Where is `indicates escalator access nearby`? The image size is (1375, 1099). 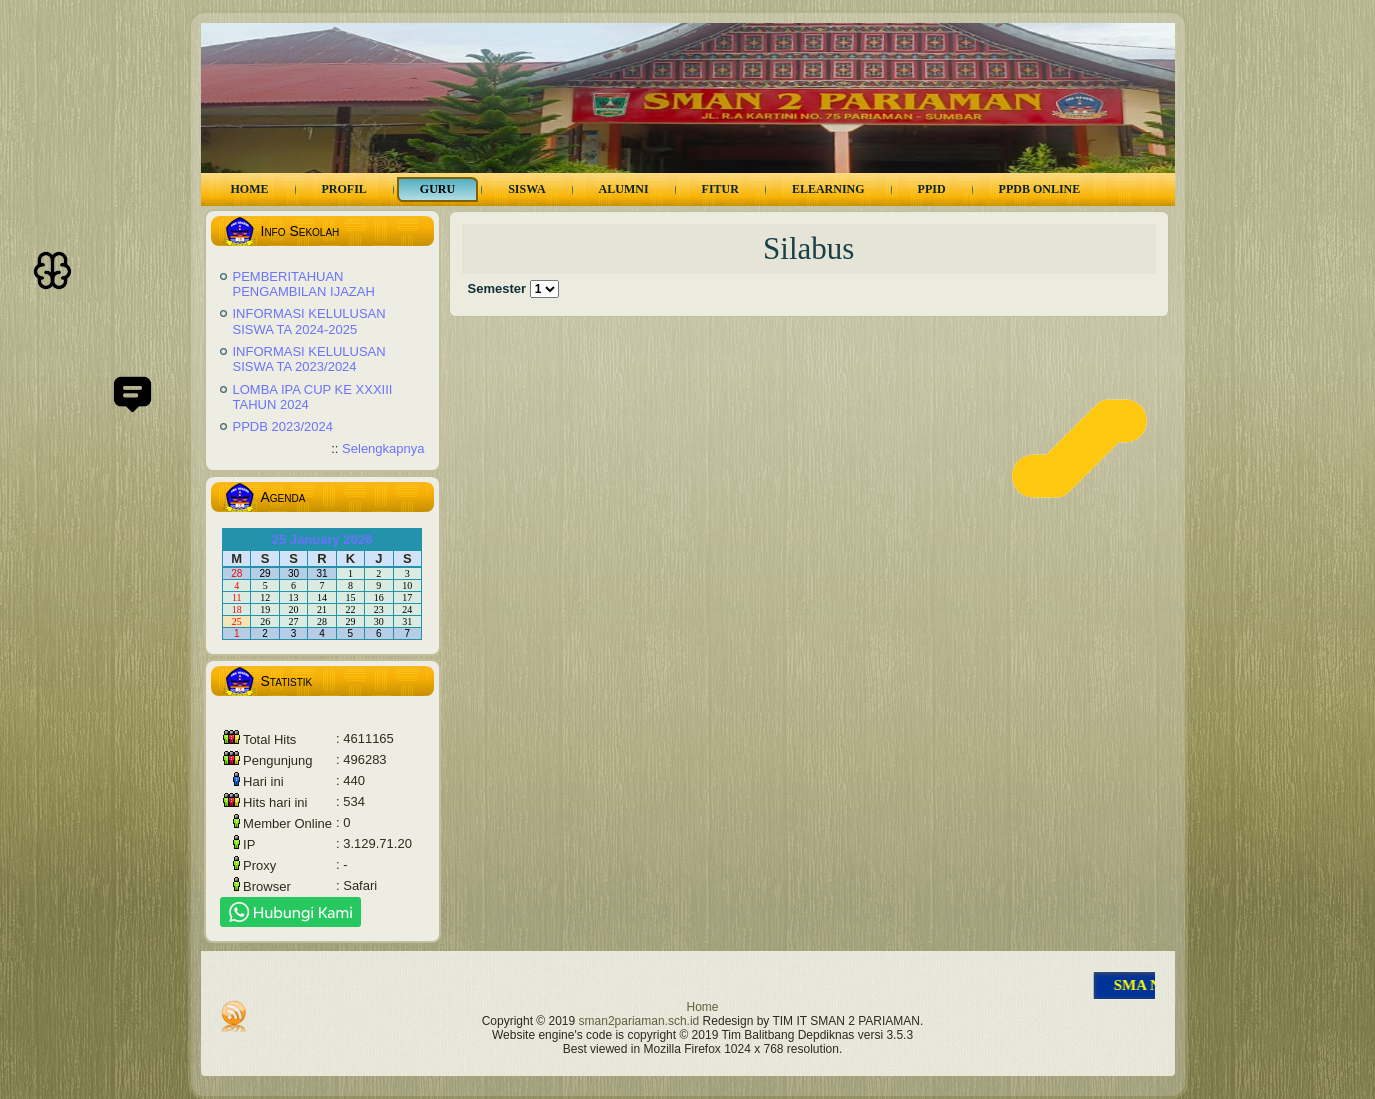
indicates escalator access nearby is located at coordinates (1079, 448).